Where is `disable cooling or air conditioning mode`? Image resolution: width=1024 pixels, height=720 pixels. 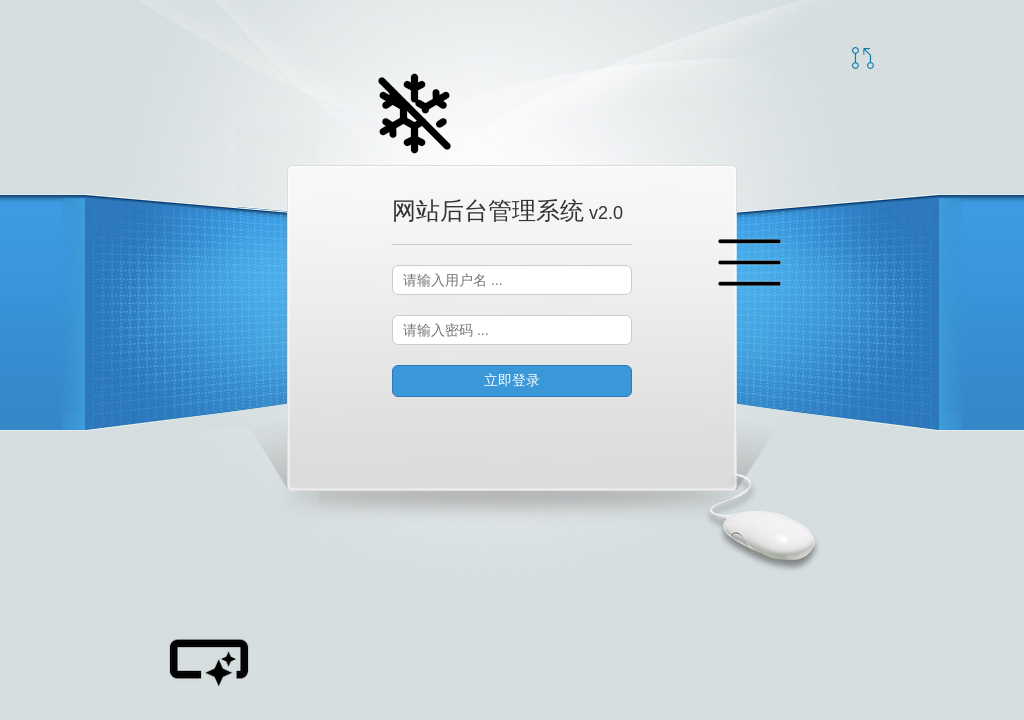 disable cooling or air conditioning mode is located at coordinates (414, 113).